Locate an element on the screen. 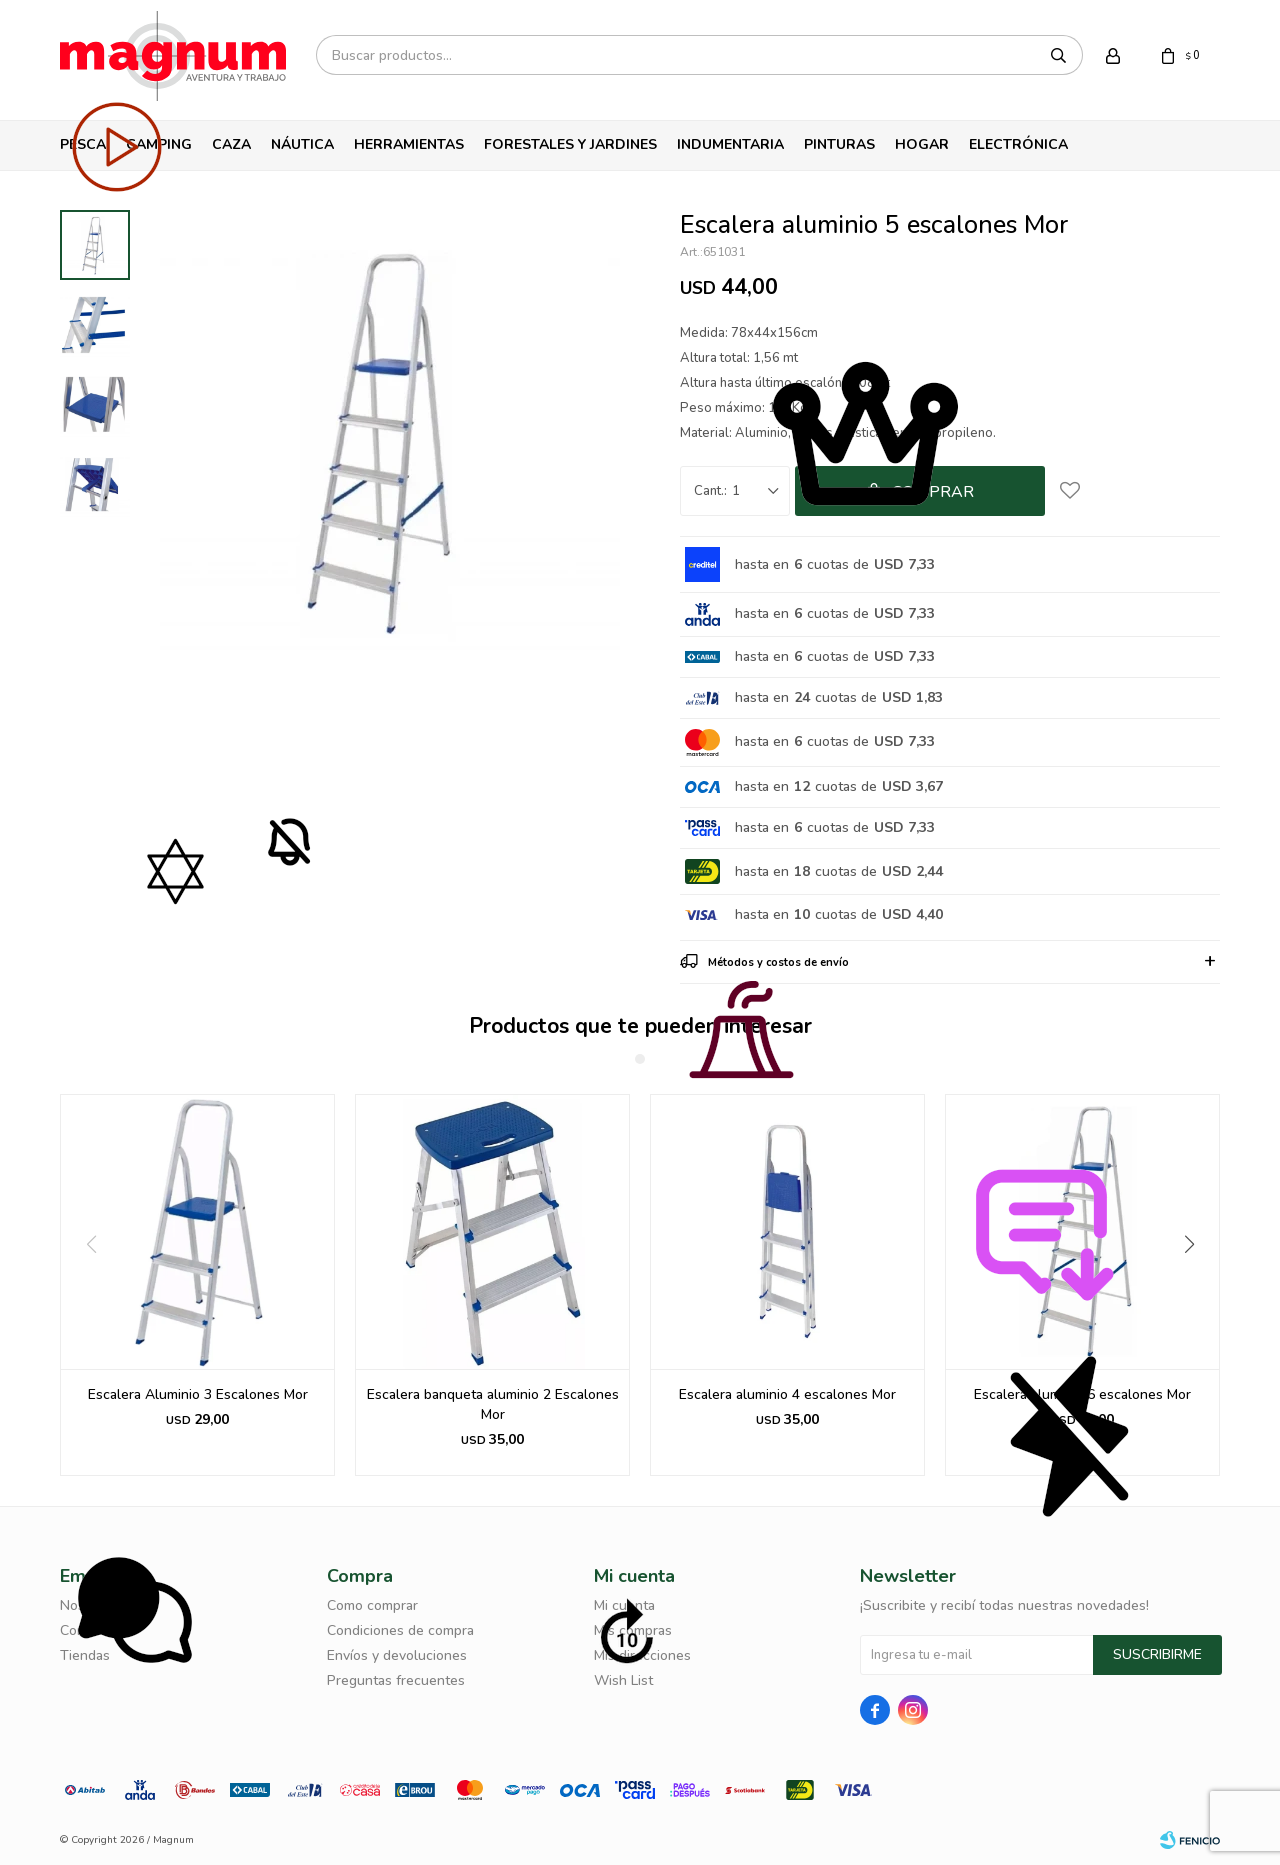  indicates premium or VIP membership status is located at coordinates (865, 442).